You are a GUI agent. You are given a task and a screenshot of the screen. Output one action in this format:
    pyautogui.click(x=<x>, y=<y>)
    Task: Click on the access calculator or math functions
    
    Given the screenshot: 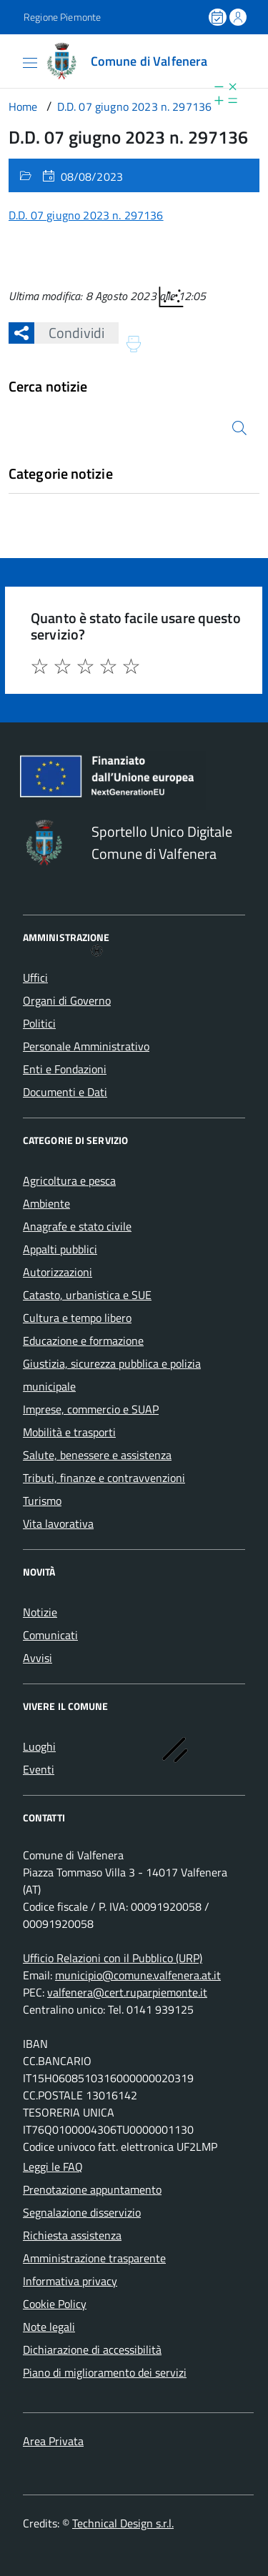 What is the action you would take?
    pyautogui.click(x=226, y=94)
    